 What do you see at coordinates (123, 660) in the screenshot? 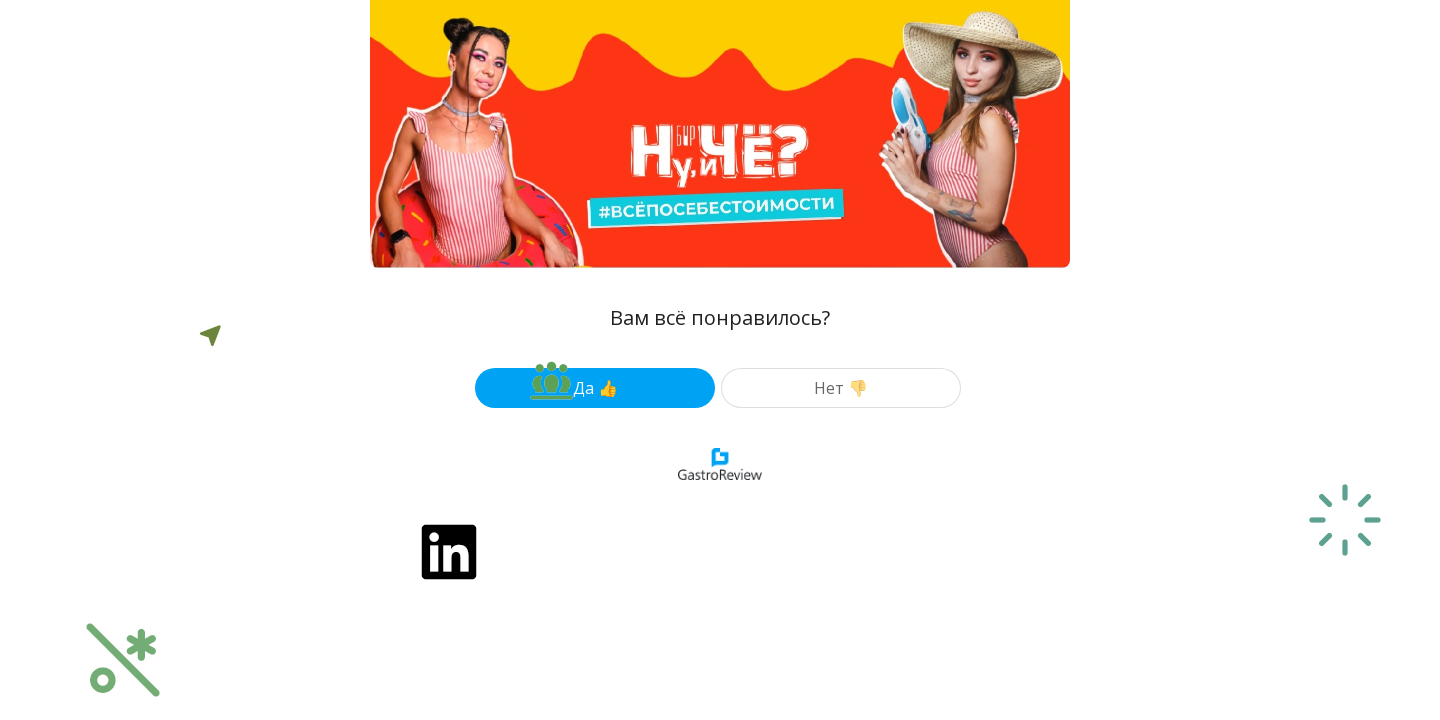
I see `disable regular expression search` at bounding box center [123, 660].